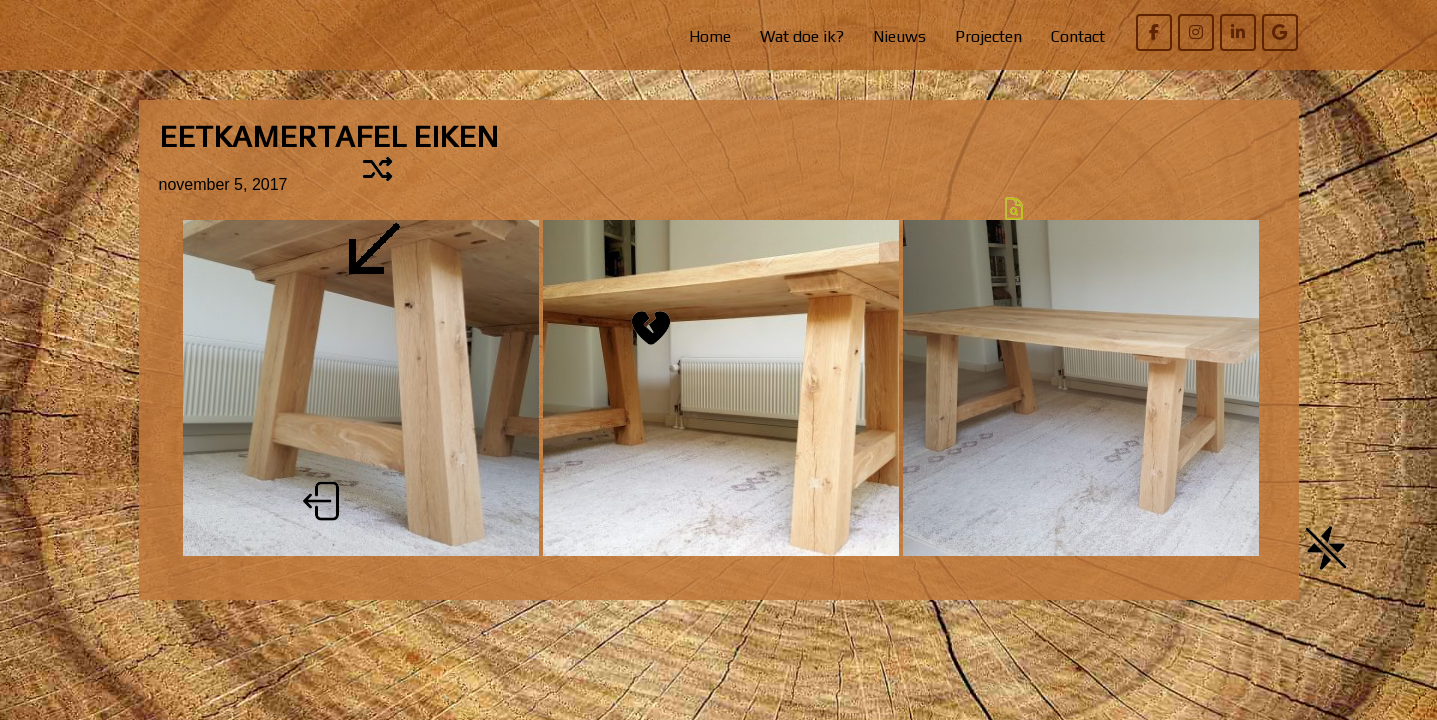  I want to click on search within a document, so click(1014, 209).